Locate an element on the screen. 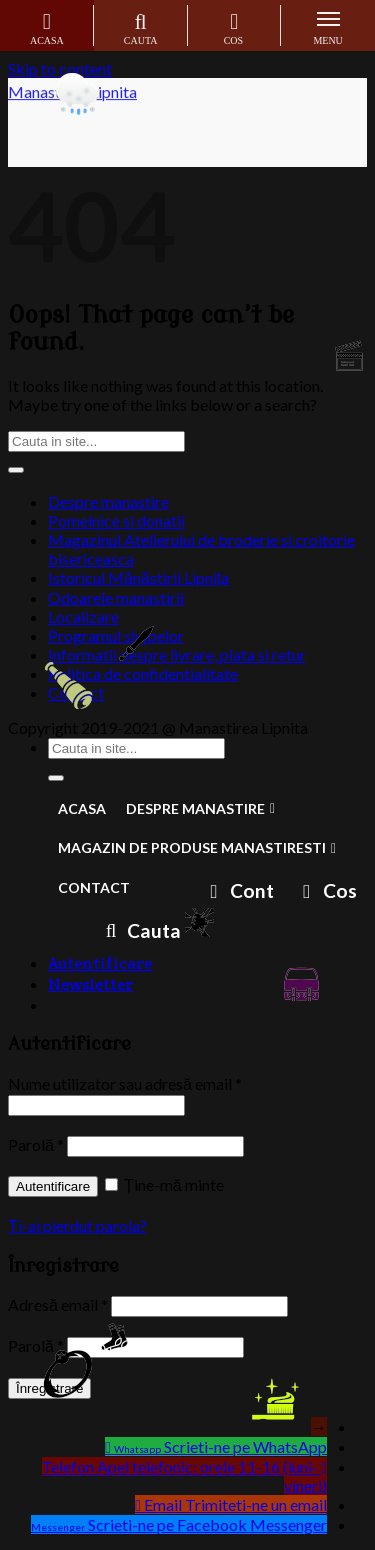 This screenshot has height=1550, width=375. access video or movie content is located at coordinates (349, 355).